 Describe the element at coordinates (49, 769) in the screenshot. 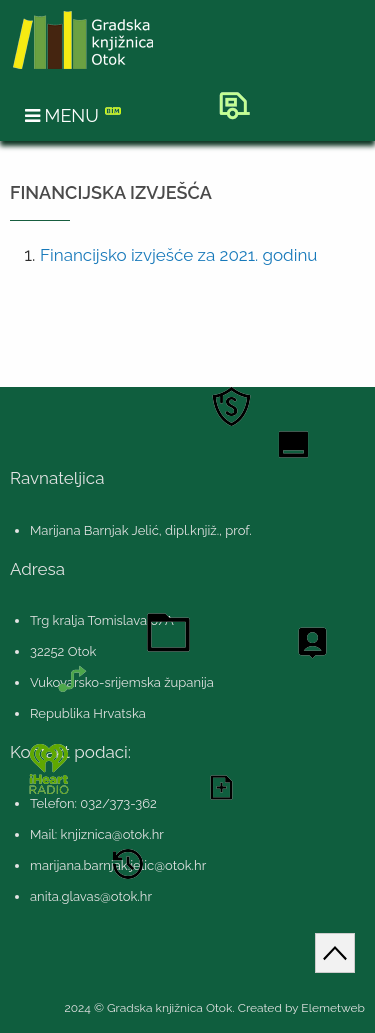

I see `open iHeartRadio app` at that location.